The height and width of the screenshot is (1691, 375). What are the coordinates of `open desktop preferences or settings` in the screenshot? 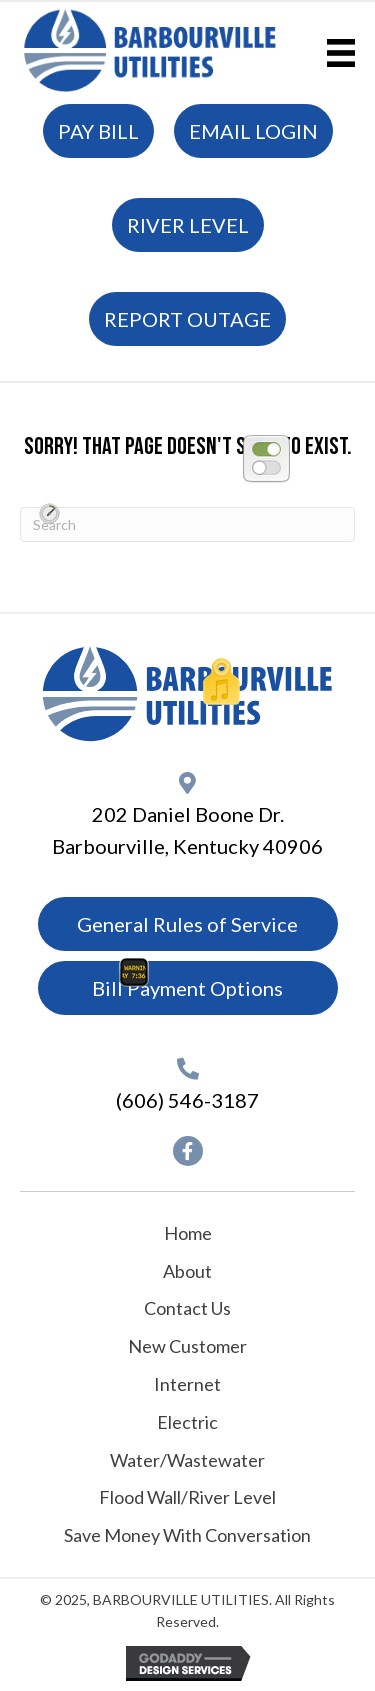 It's located at (266, 458).